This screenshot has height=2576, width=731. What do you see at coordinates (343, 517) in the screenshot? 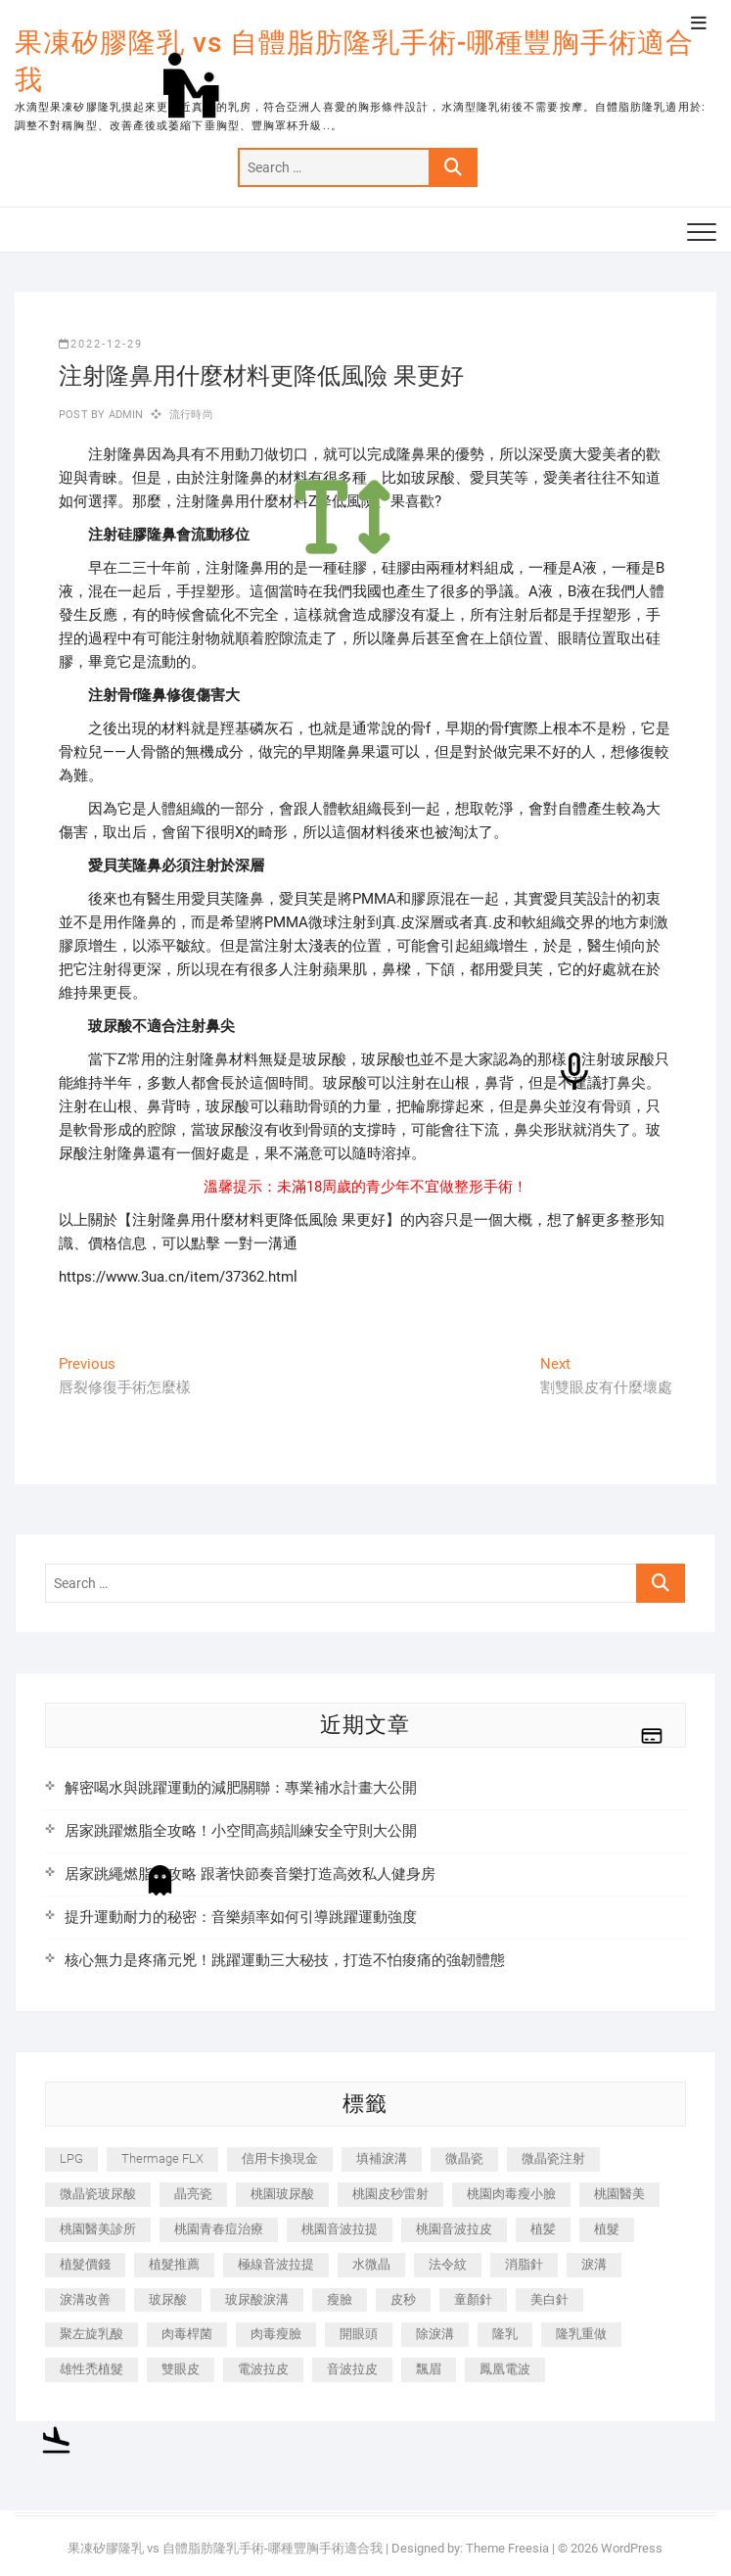
I see `adjust text height or line spacing` at bounding box center [343, 517].